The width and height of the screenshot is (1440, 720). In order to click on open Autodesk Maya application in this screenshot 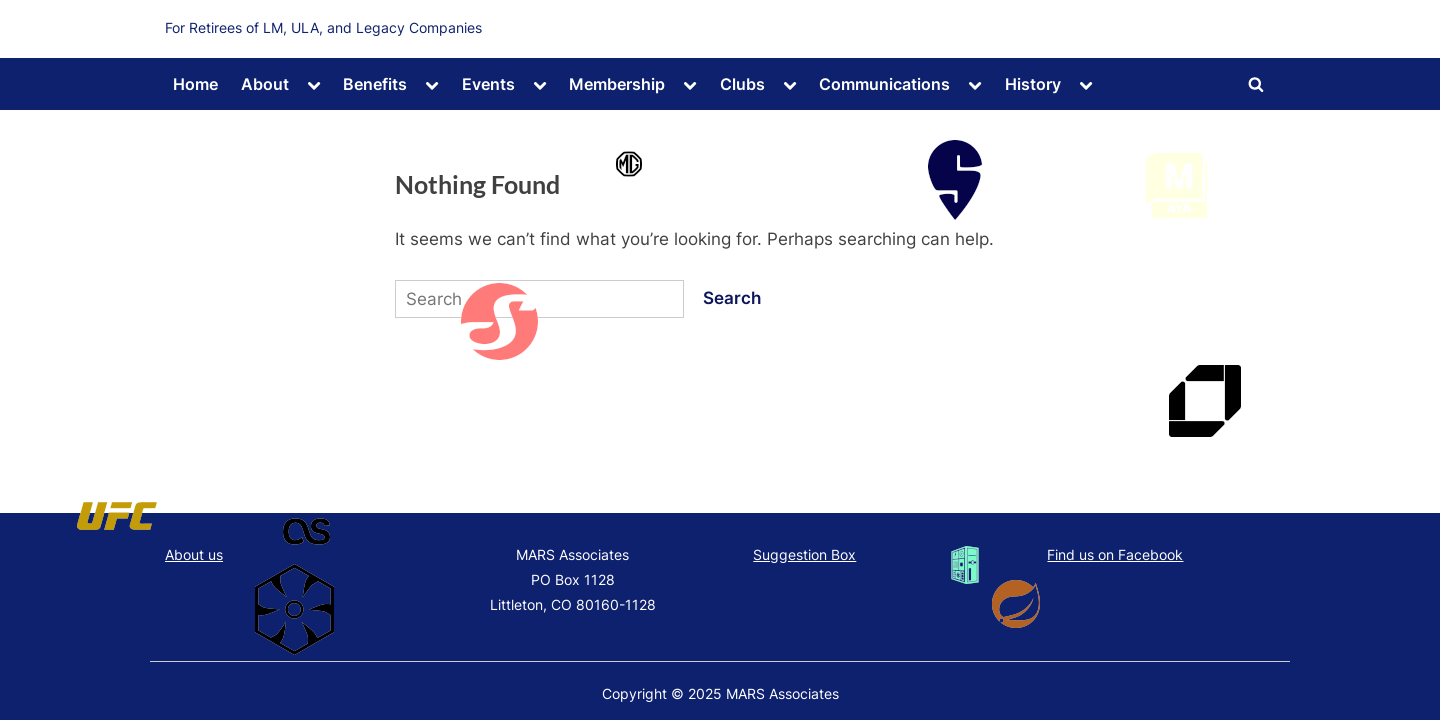, I will do `click(1176, 185)`.